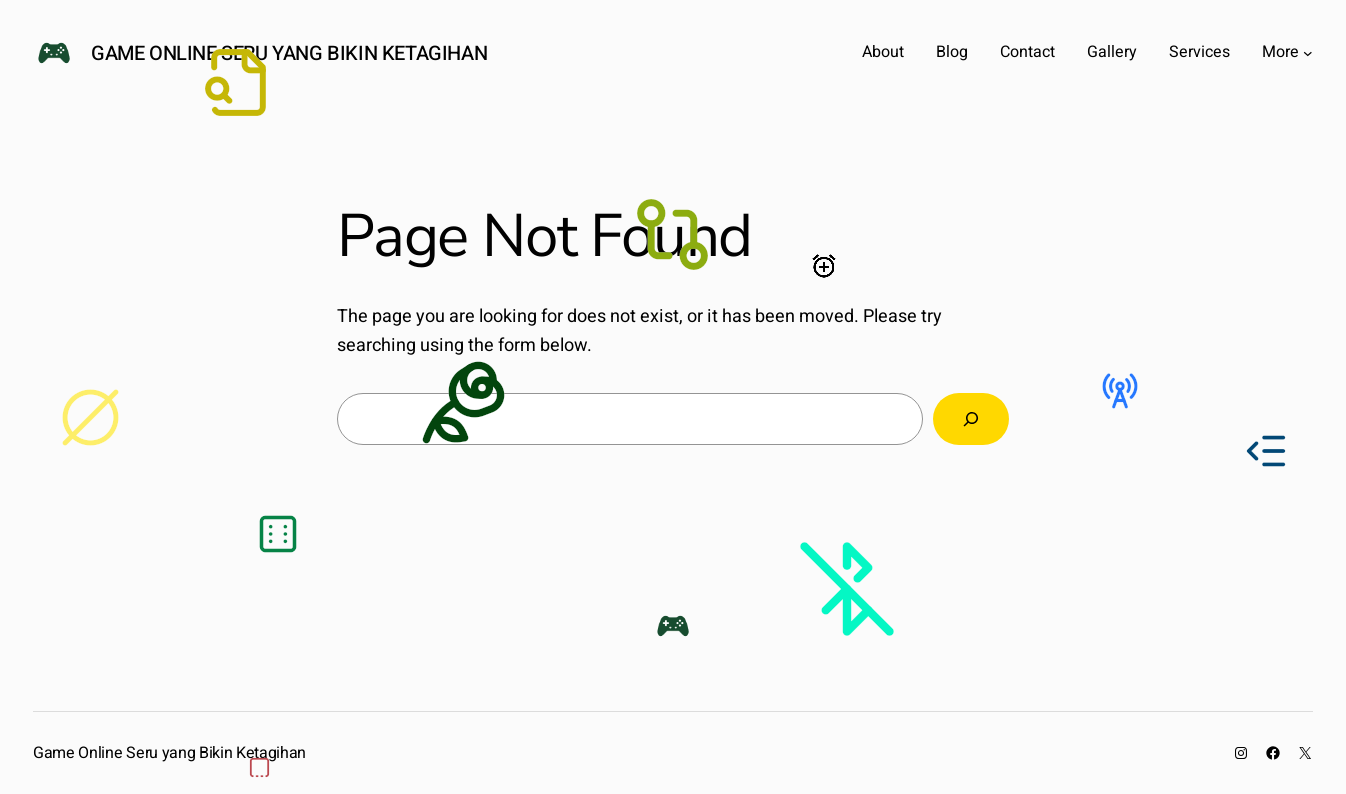 This screenshot has height=794, width=1346. Describe the element at coordinates (1120, 391) in the screenshot. I see `broadcast or transmission status` at that location.